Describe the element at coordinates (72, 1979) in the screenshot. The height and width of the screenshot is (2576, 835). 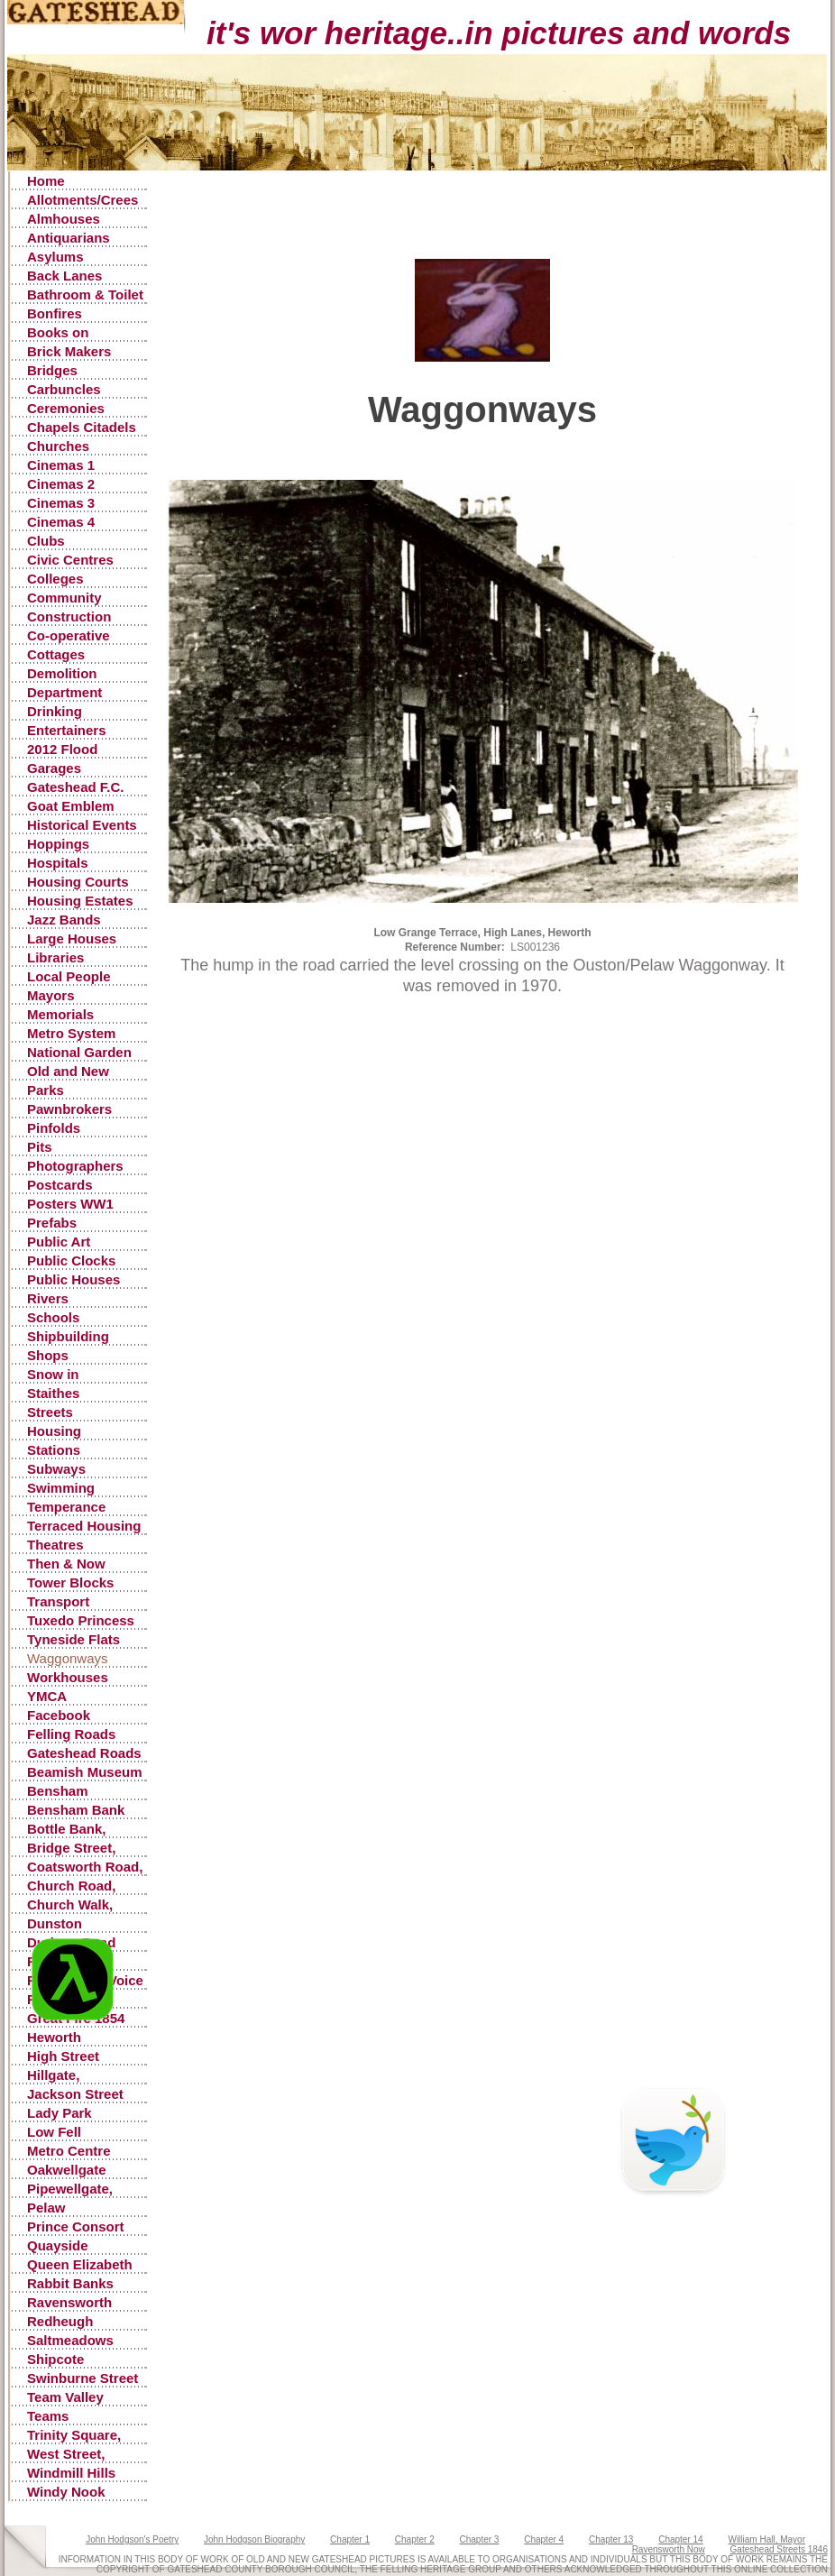
I see `launch half-life: opposing force game` at that location.